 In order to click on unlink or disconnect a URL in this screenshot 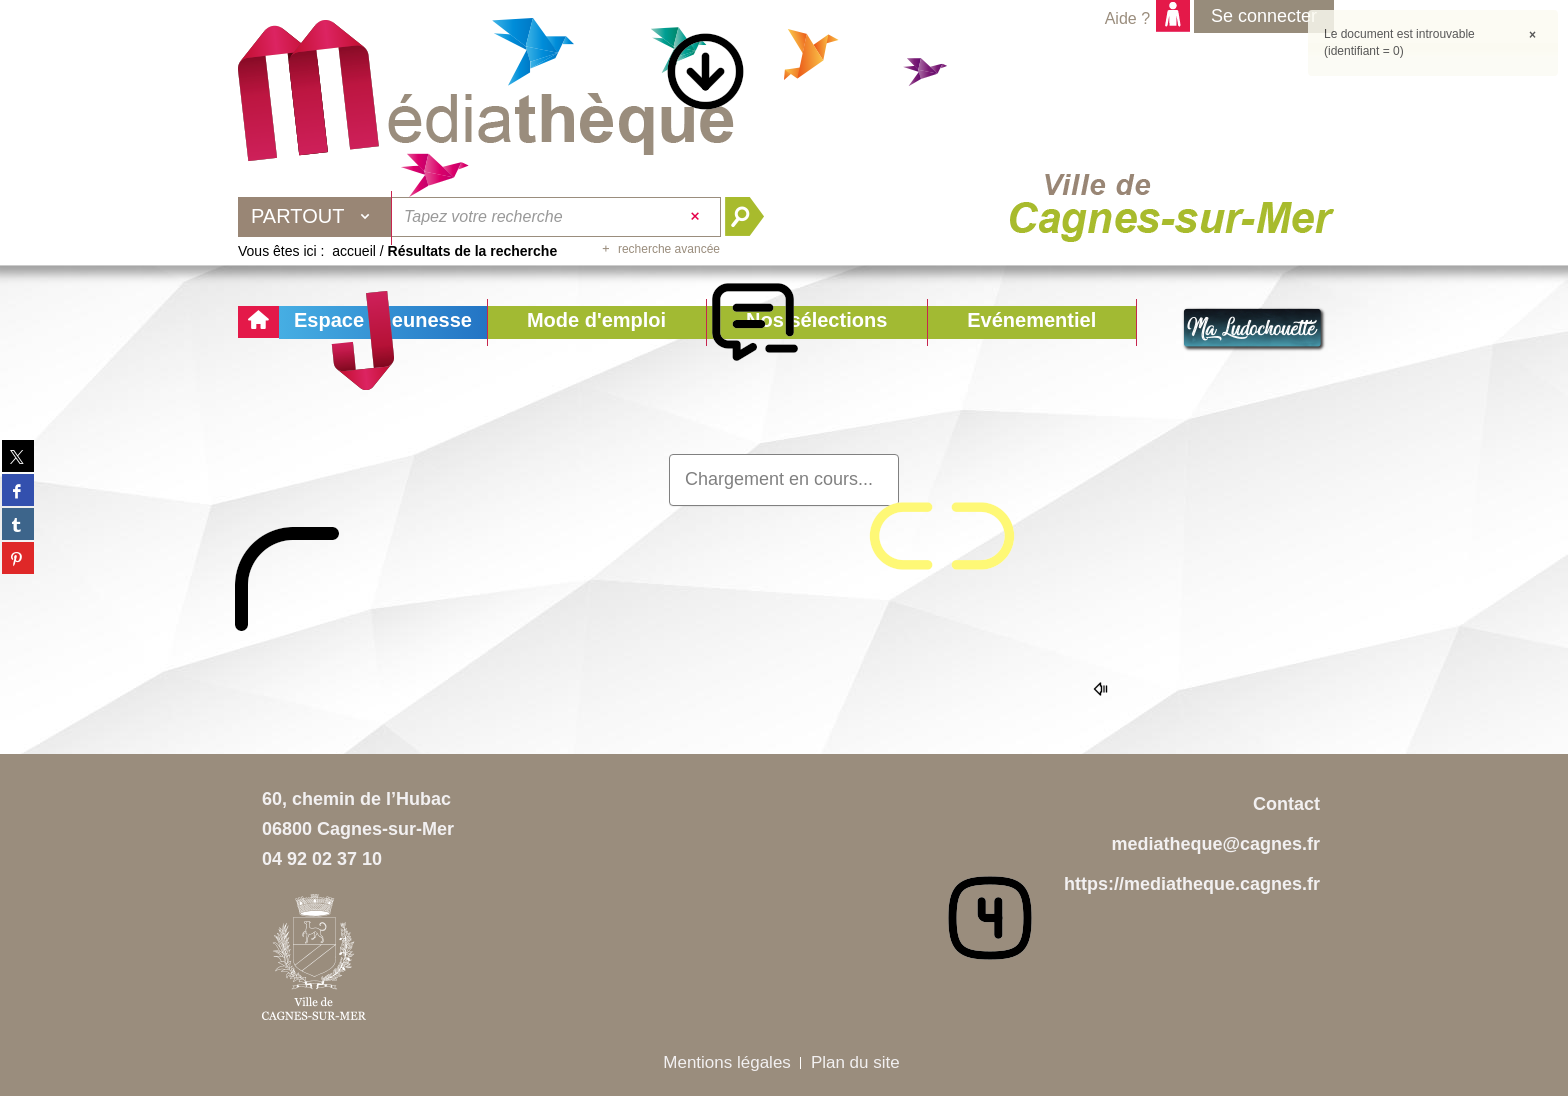, I will do `click(942, 536)`.